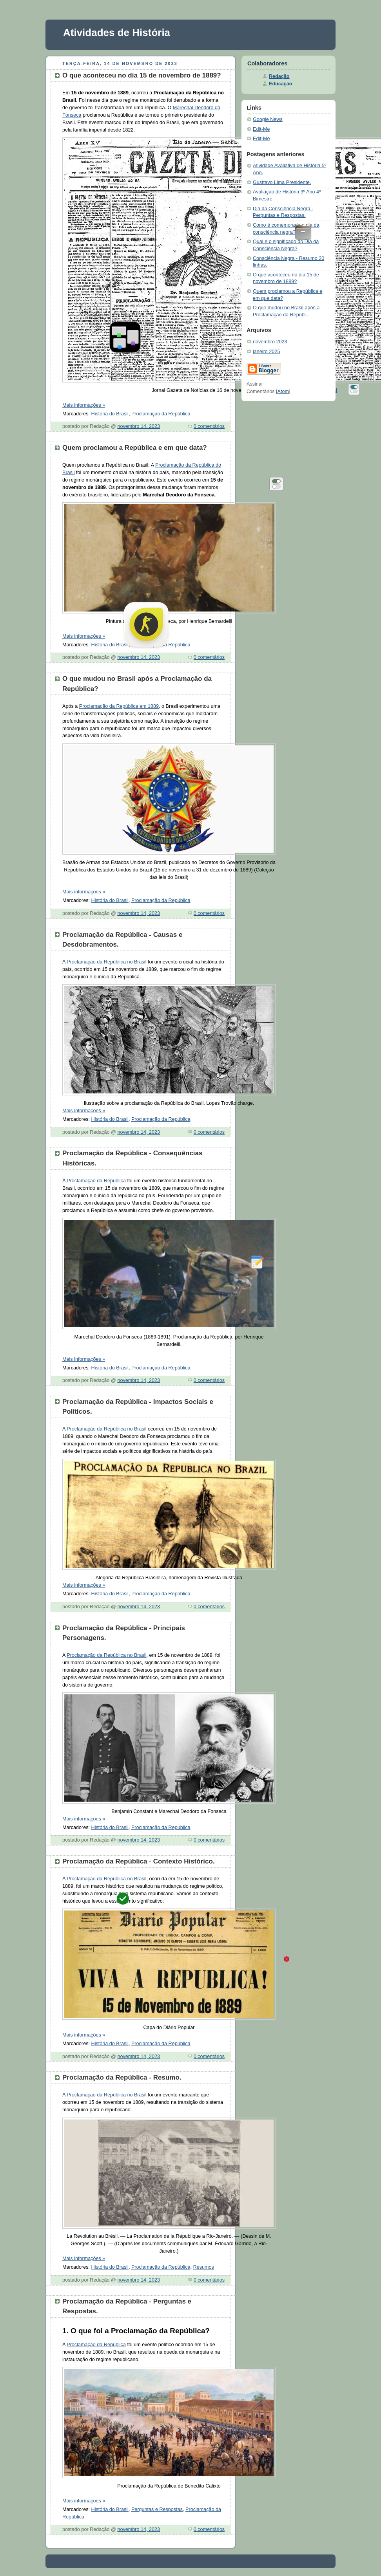 This screenshot has height=2576, width=381. I want to click on open the text editor application, so click(257, 1262).